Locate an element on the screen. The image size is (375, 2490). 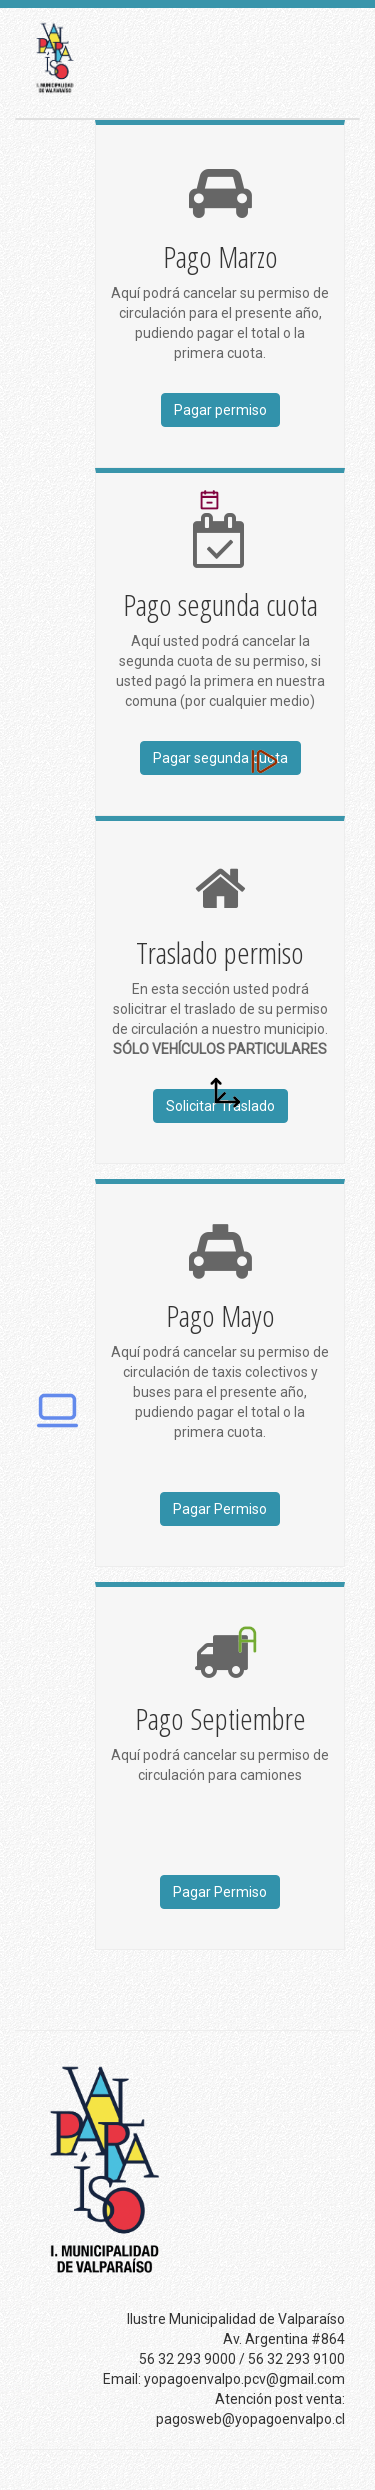
skip to the next track is located at coordinates (264, 761).